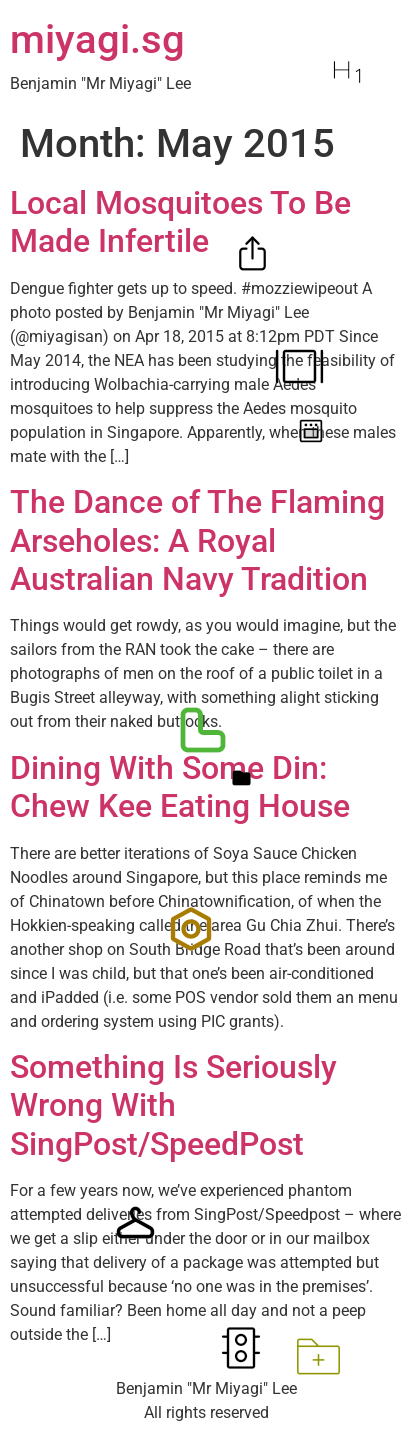 The width and height of the screenshot is (412, 1441). I want to click on traffic or transportation settings, so click(241, 1348).